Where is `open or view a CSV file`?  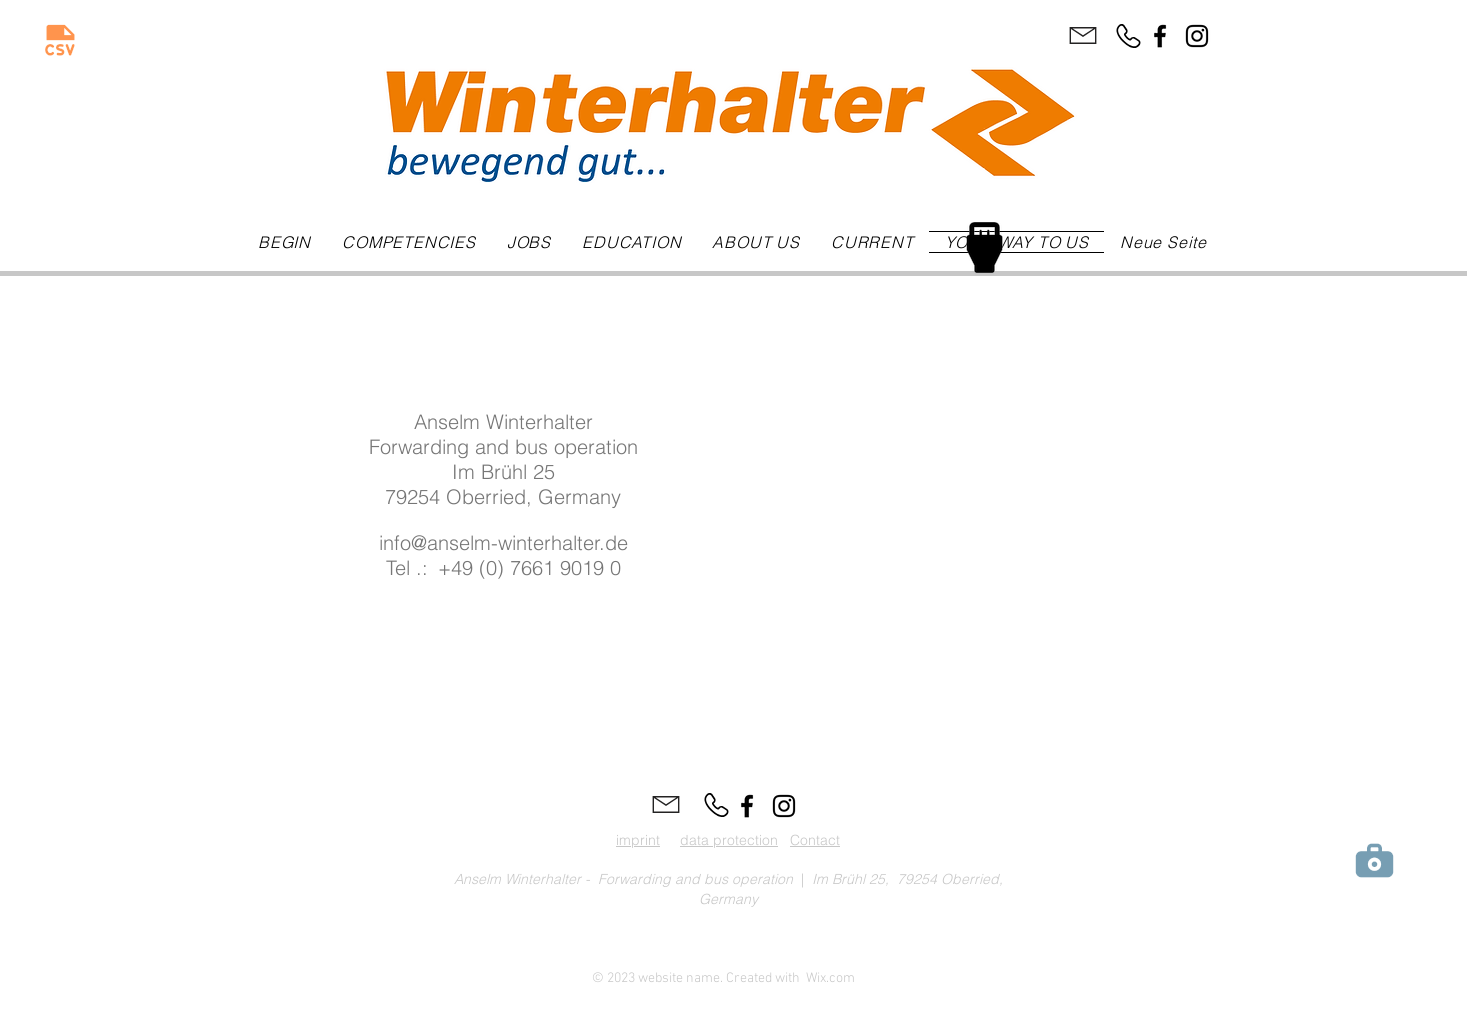 open or view a CSV file is located at coordinates (60, 41).